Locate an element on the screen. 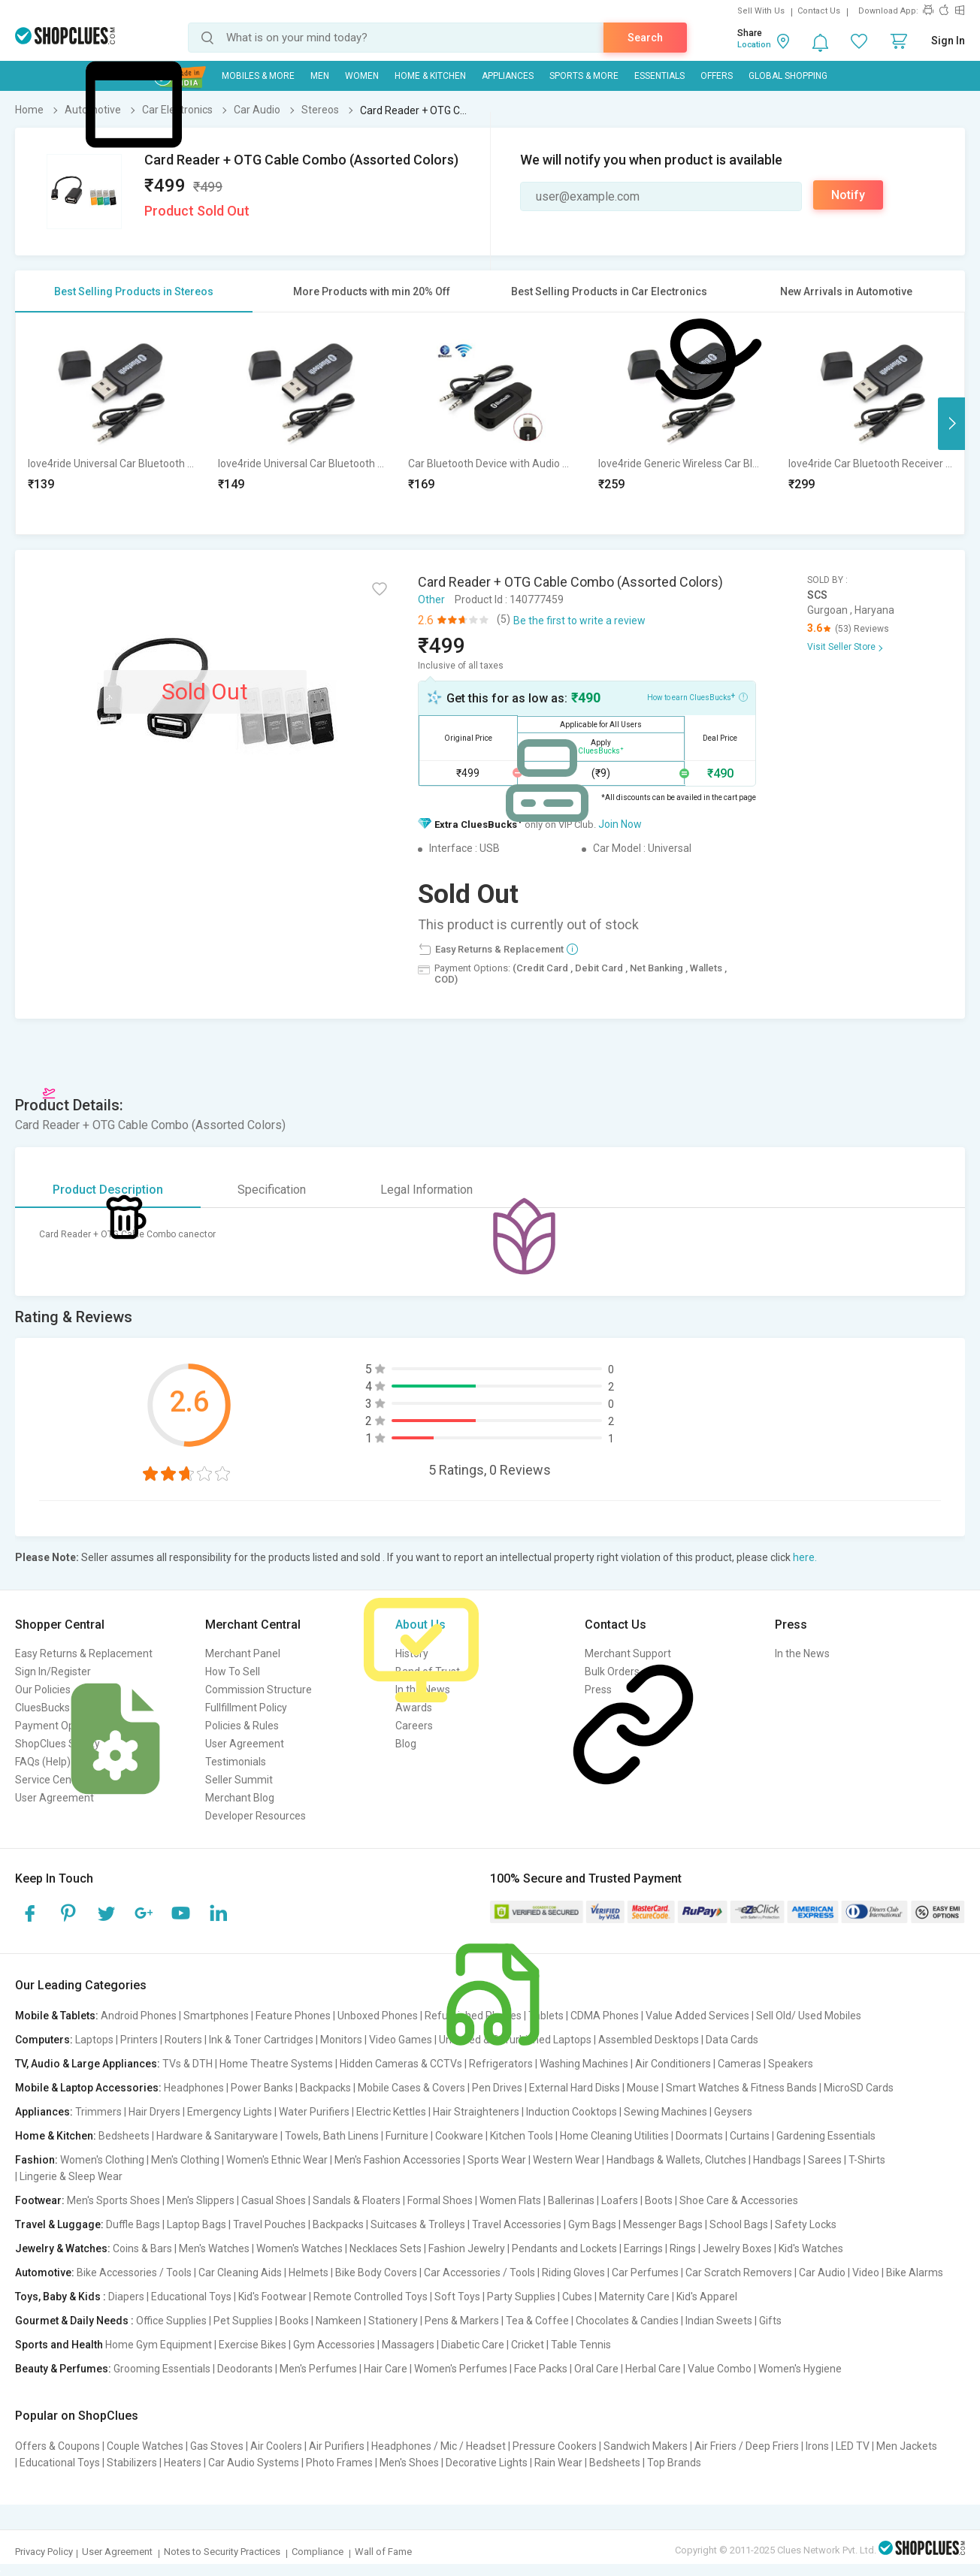  system check passed or monitor verified is located at coordinates (421, 1650).